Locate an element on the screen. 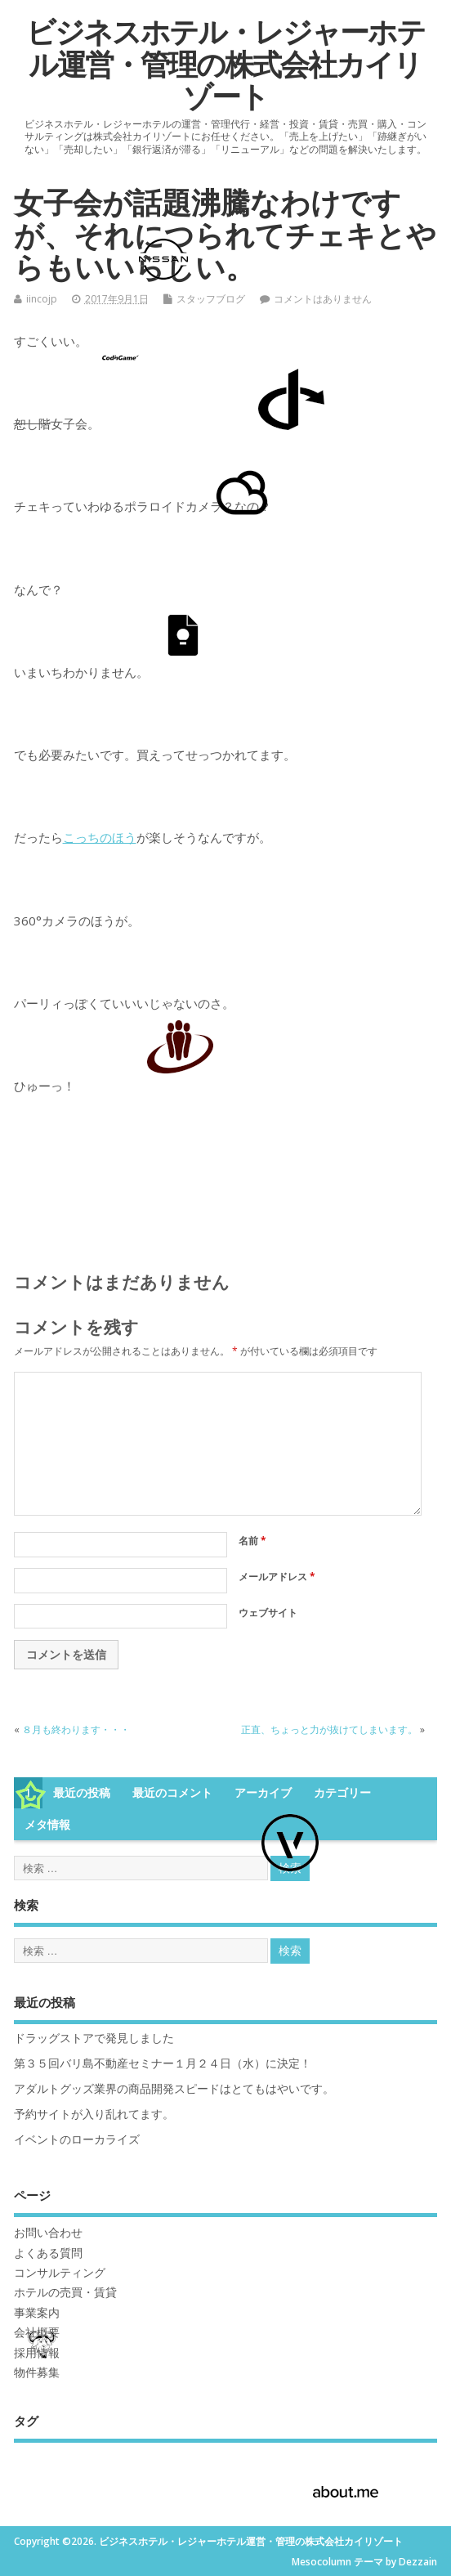  gnu project logo is located at coordinates (42, 2345).